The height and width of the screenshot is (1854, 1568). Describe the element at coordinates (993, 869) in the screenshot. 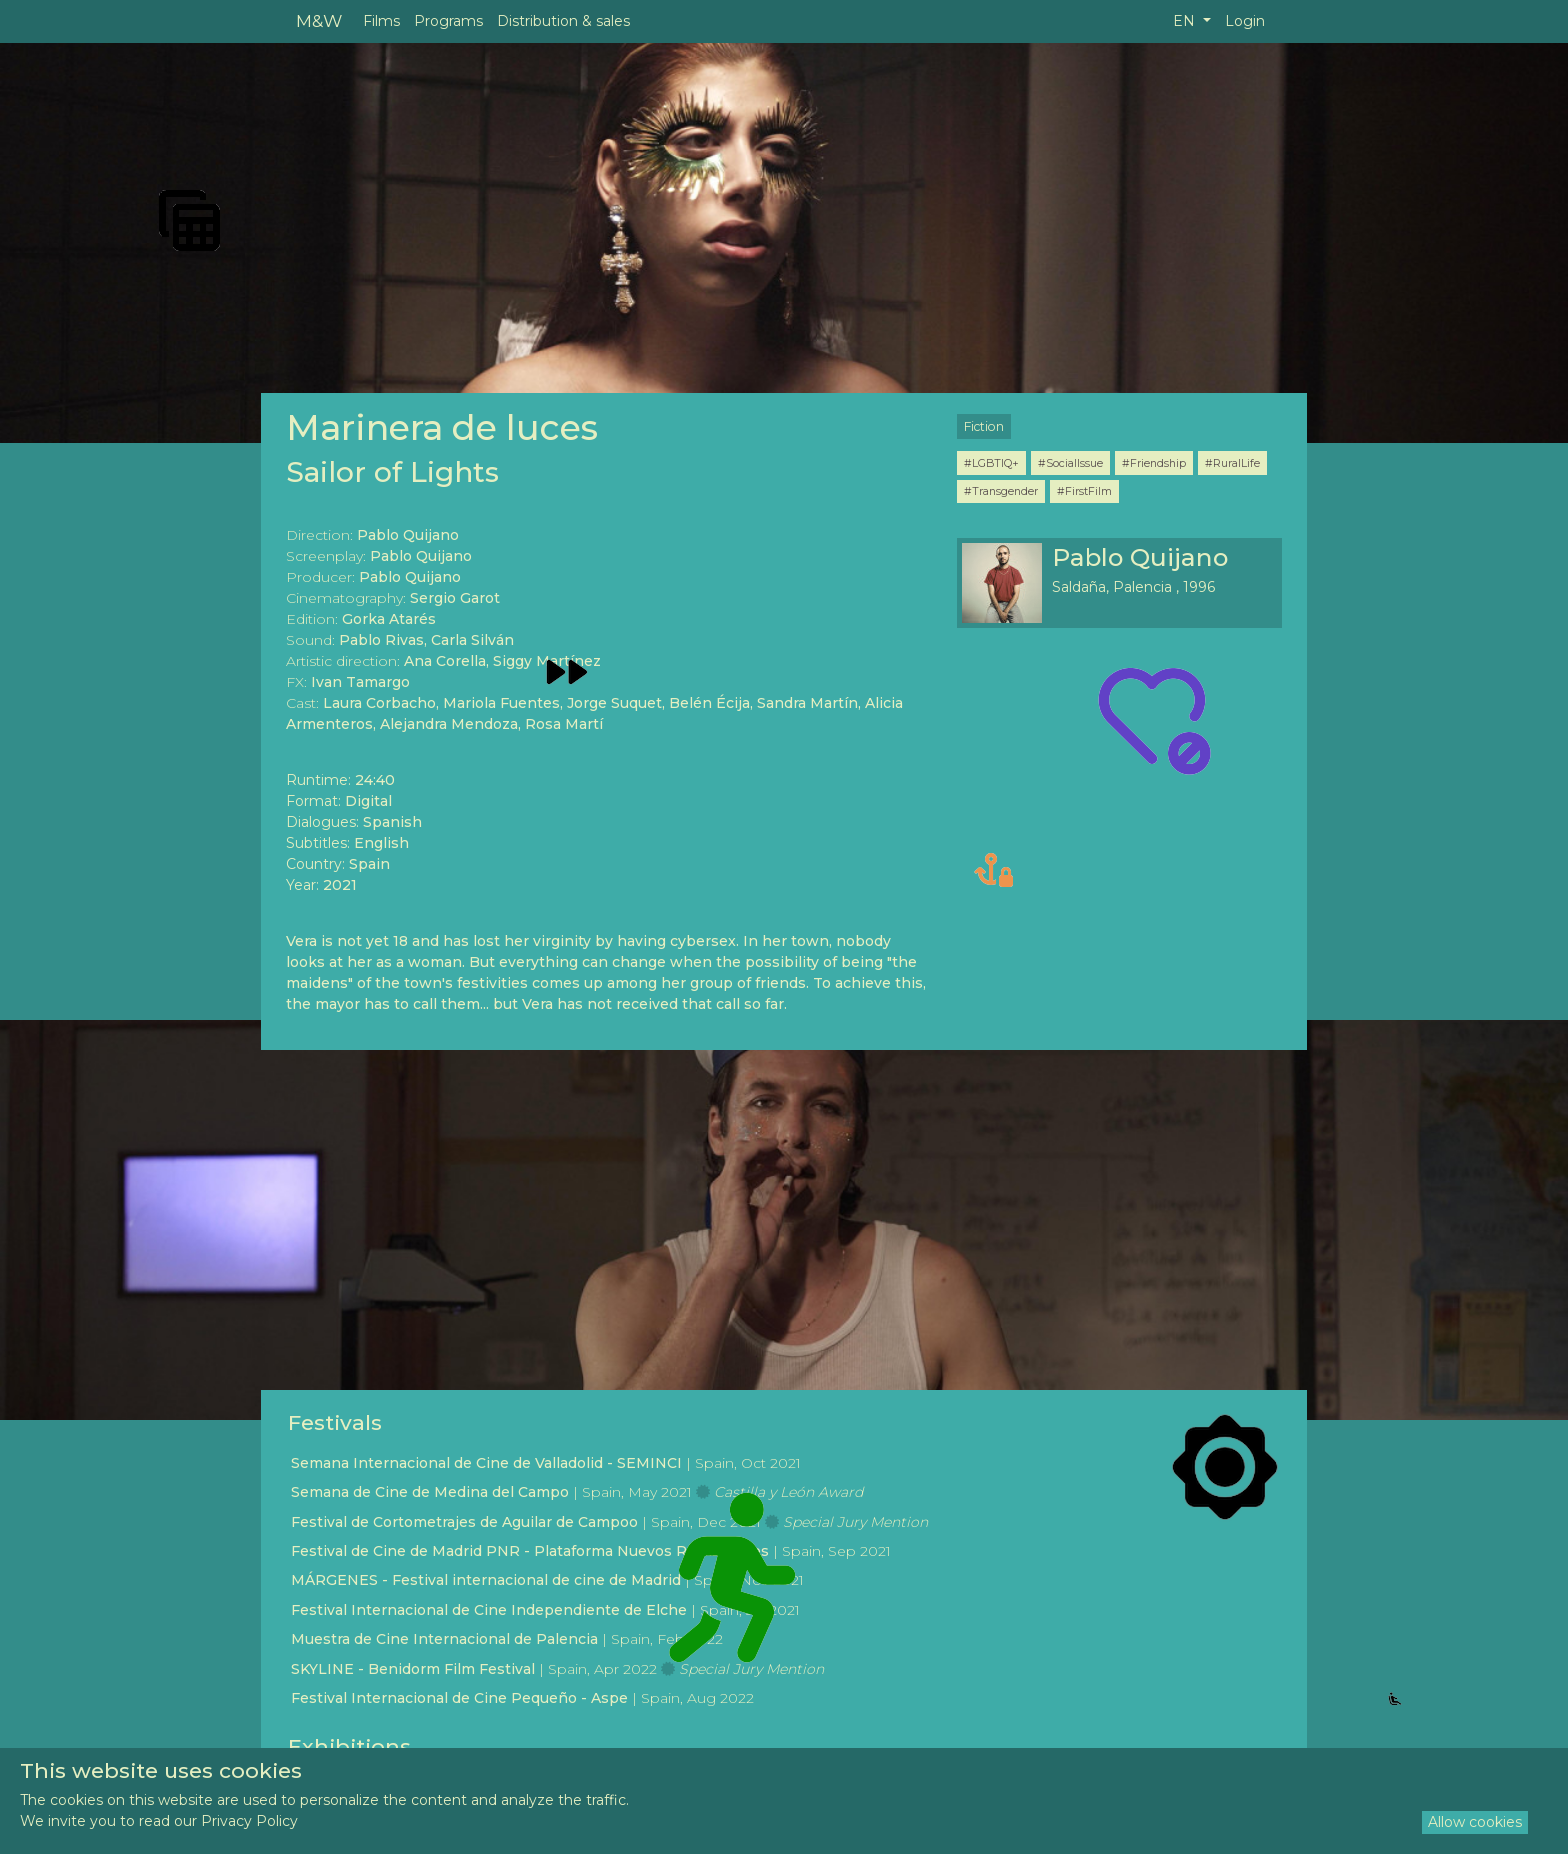

I see `lock or secure an anchor point` at that location.